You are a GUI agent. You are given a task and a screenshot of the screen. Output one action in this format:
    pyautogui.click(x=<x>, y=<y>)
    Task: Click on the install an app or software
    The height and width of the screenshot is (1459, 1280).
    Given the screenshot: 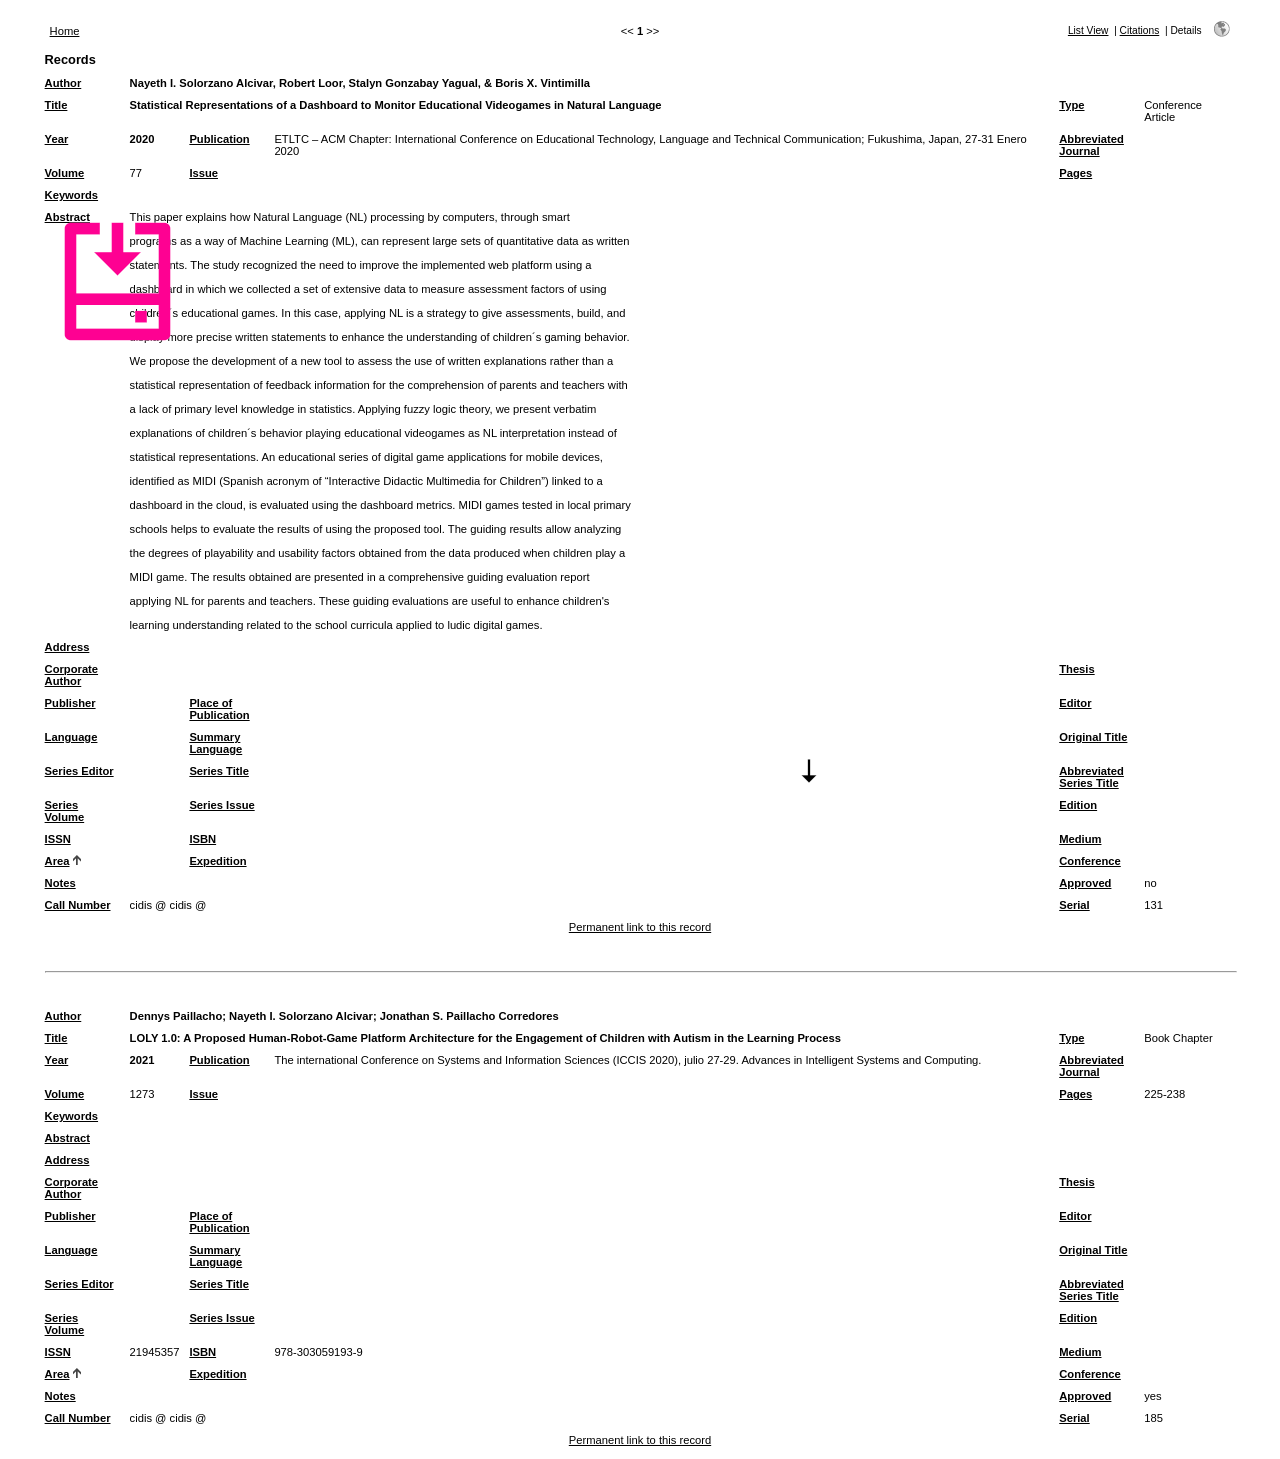 What is the action you would take?
    pyautogui.click(x=117, y=281)
    